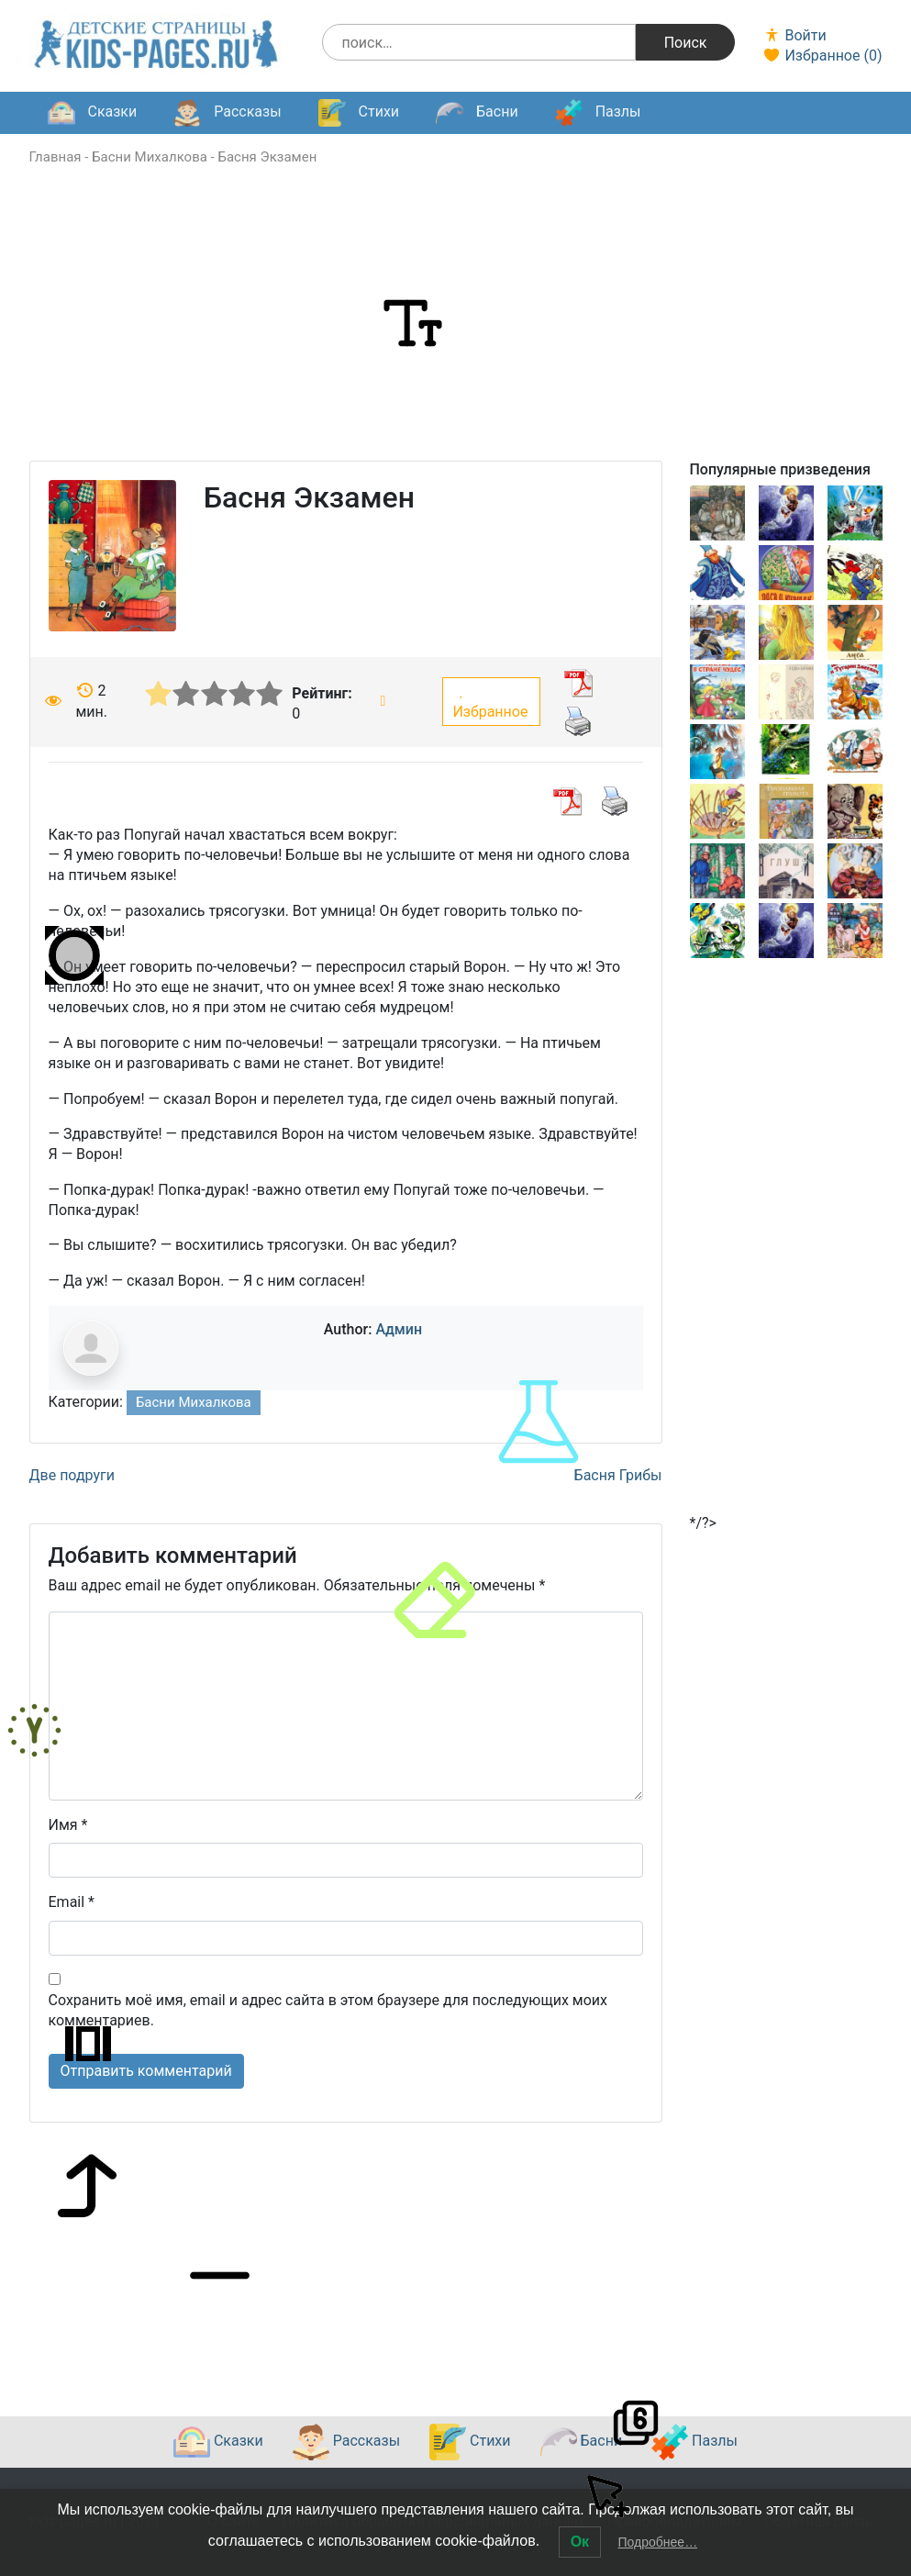 The width and height of the screenshot is (911, 2576). What do you see at coordinates (87, 2188) in the screenshot?
I see `navigate forward and up in a hierarchy` at bounding box center [87, 2188].